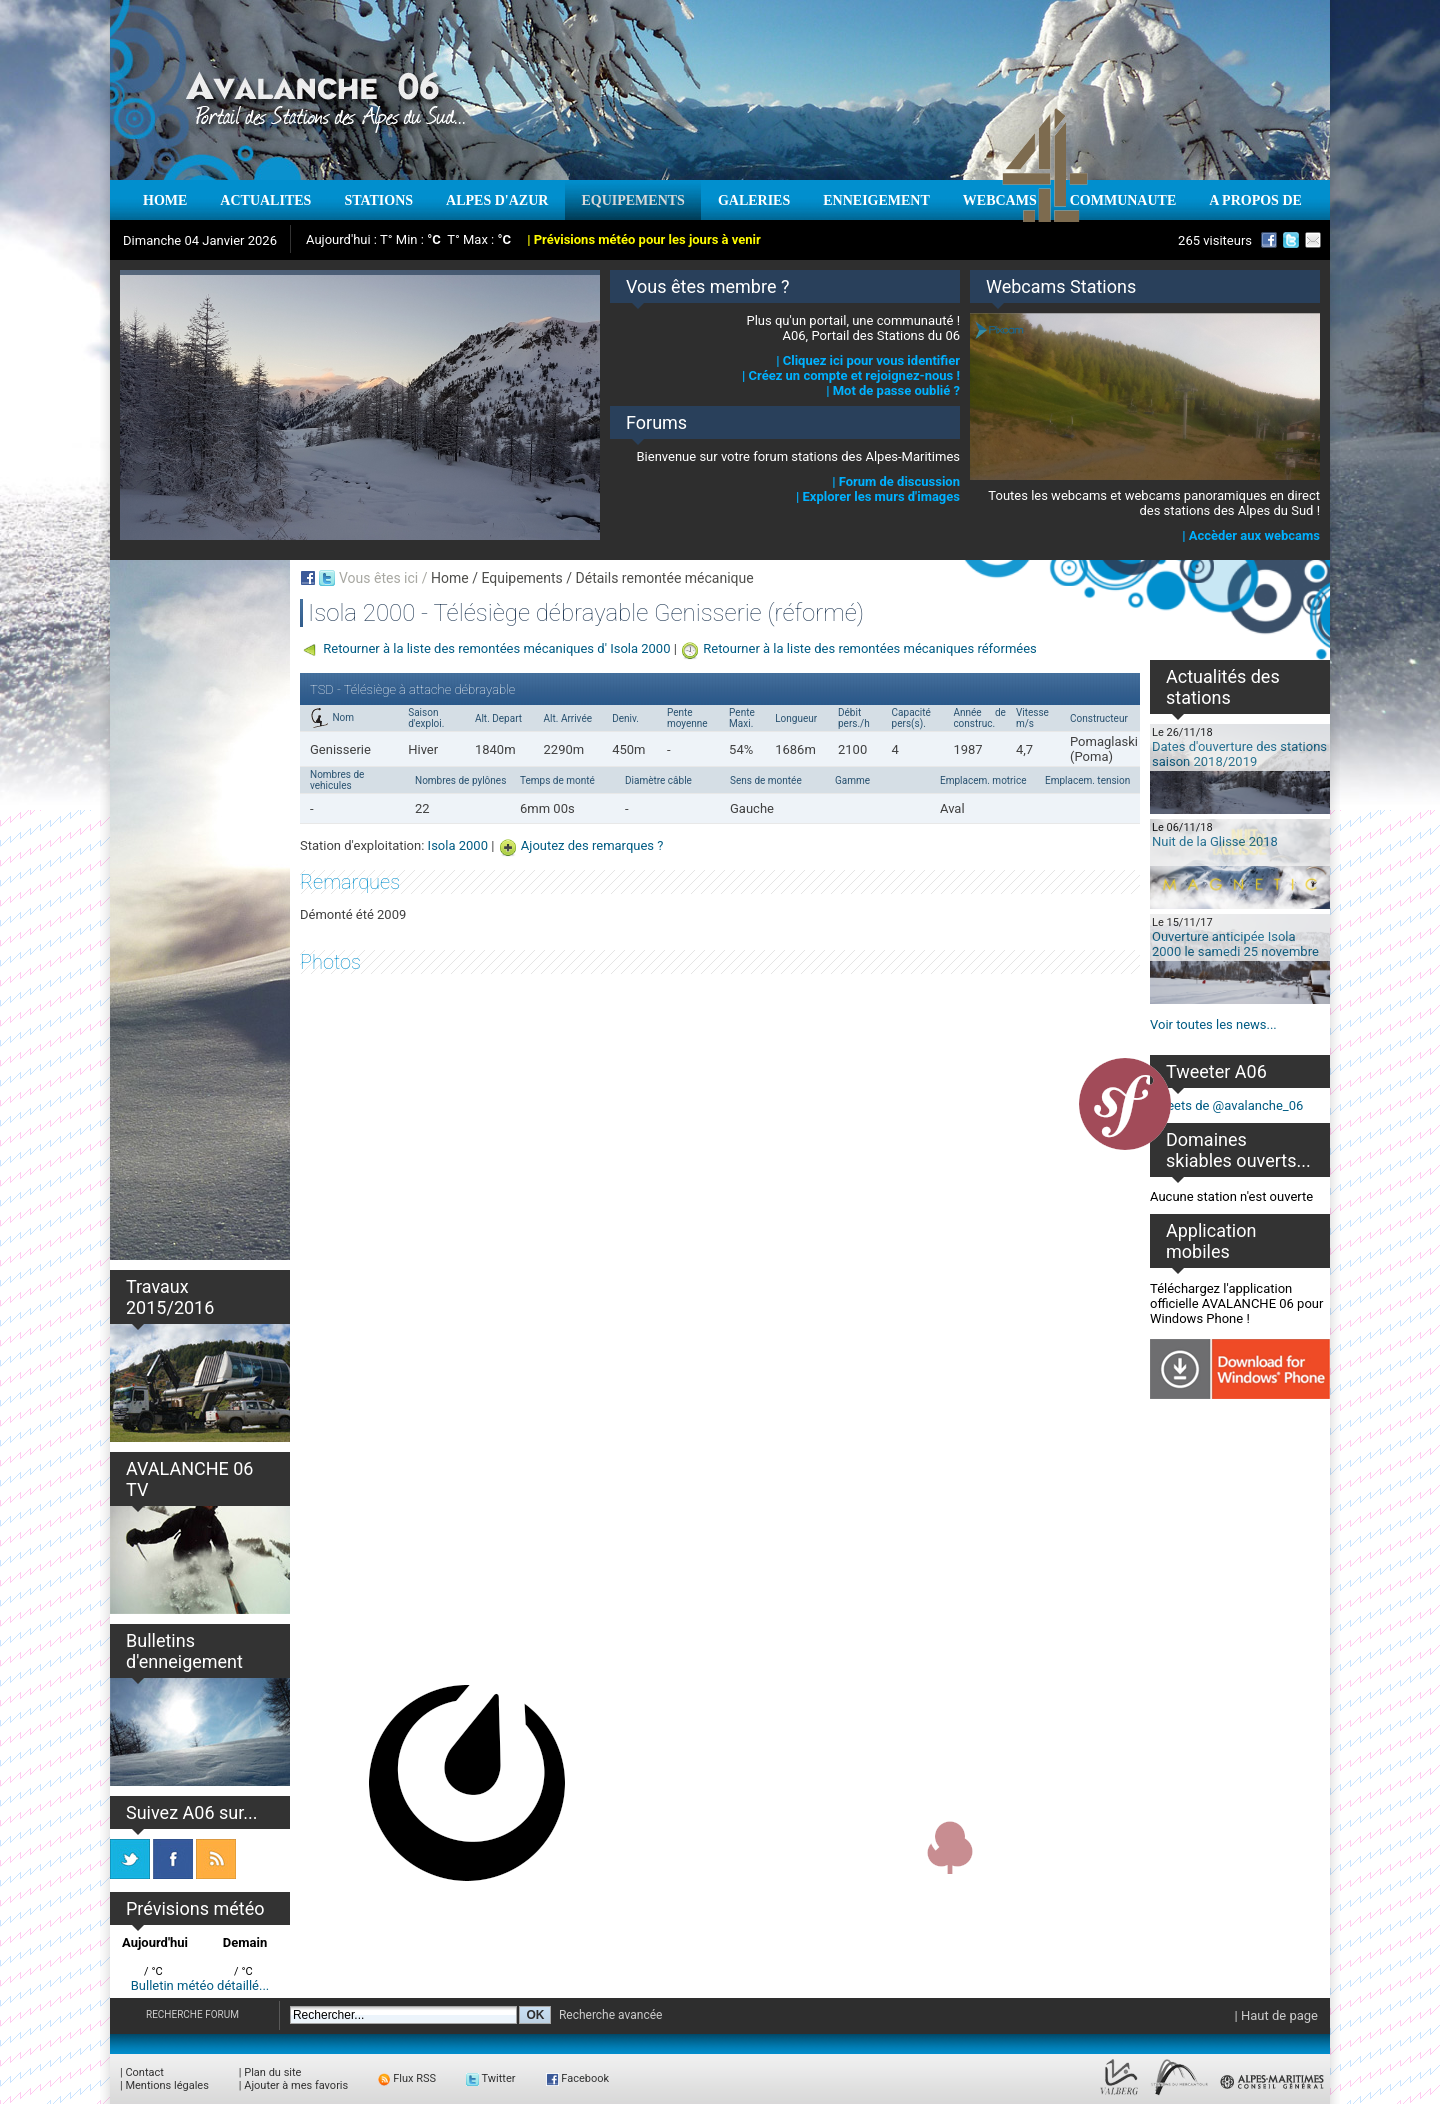  What do you see at coordinates (950, 1849) in the screenshot?
I see `access nature or environmental settings` at bounding box center [950, 1849].